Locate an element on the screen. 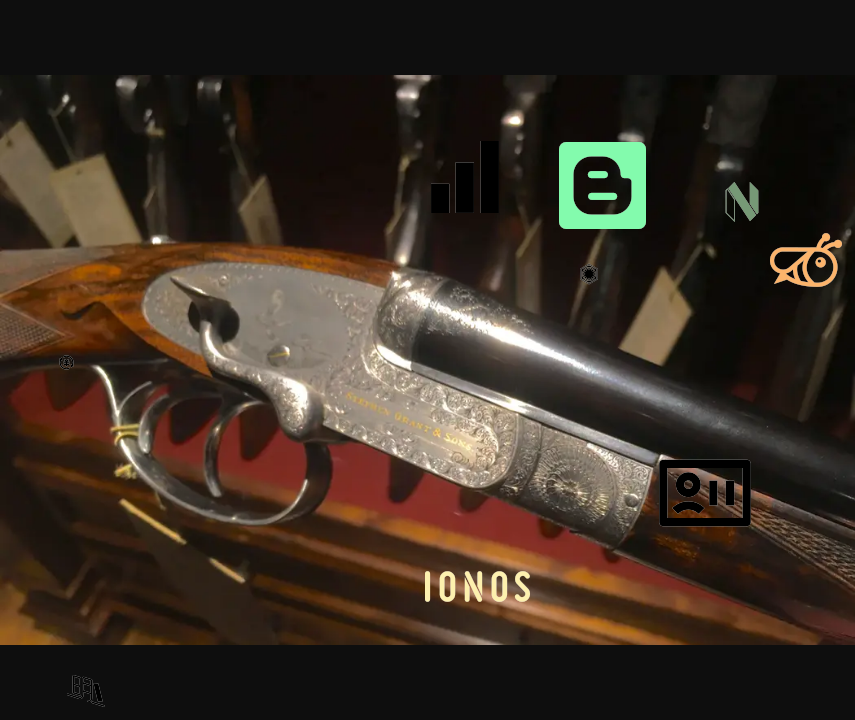  open neovim text editor is located at coordinates (742, 202).